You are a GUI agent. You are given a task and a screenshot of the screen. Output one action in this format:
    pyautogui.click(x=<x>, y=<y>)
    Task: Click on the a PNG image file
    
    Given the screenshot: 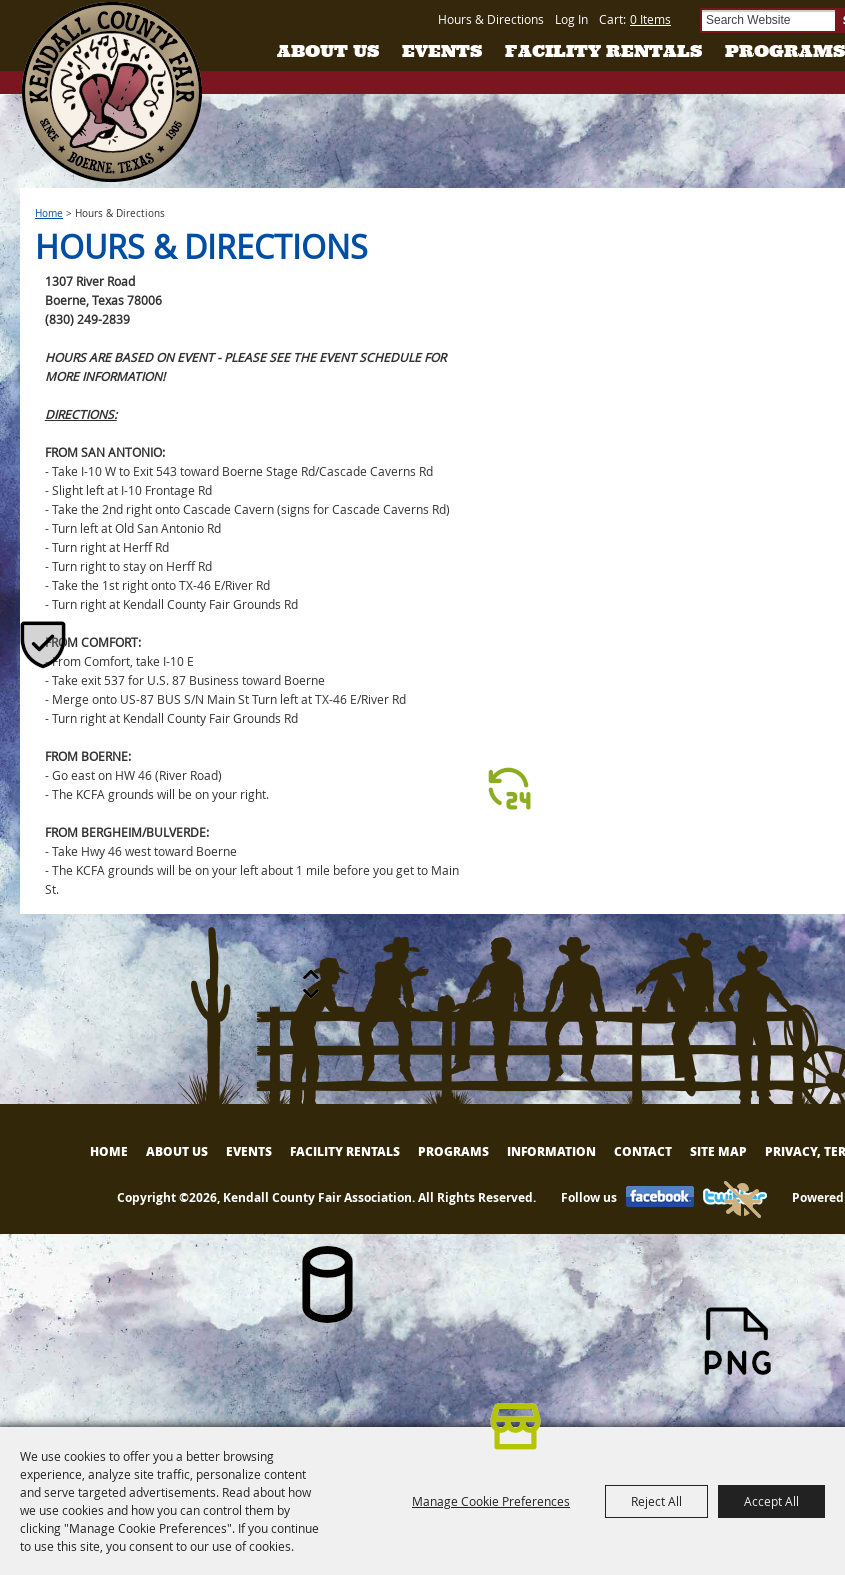 What is the action you would take?
    pyautogui.click(x=737, y=1344)
    